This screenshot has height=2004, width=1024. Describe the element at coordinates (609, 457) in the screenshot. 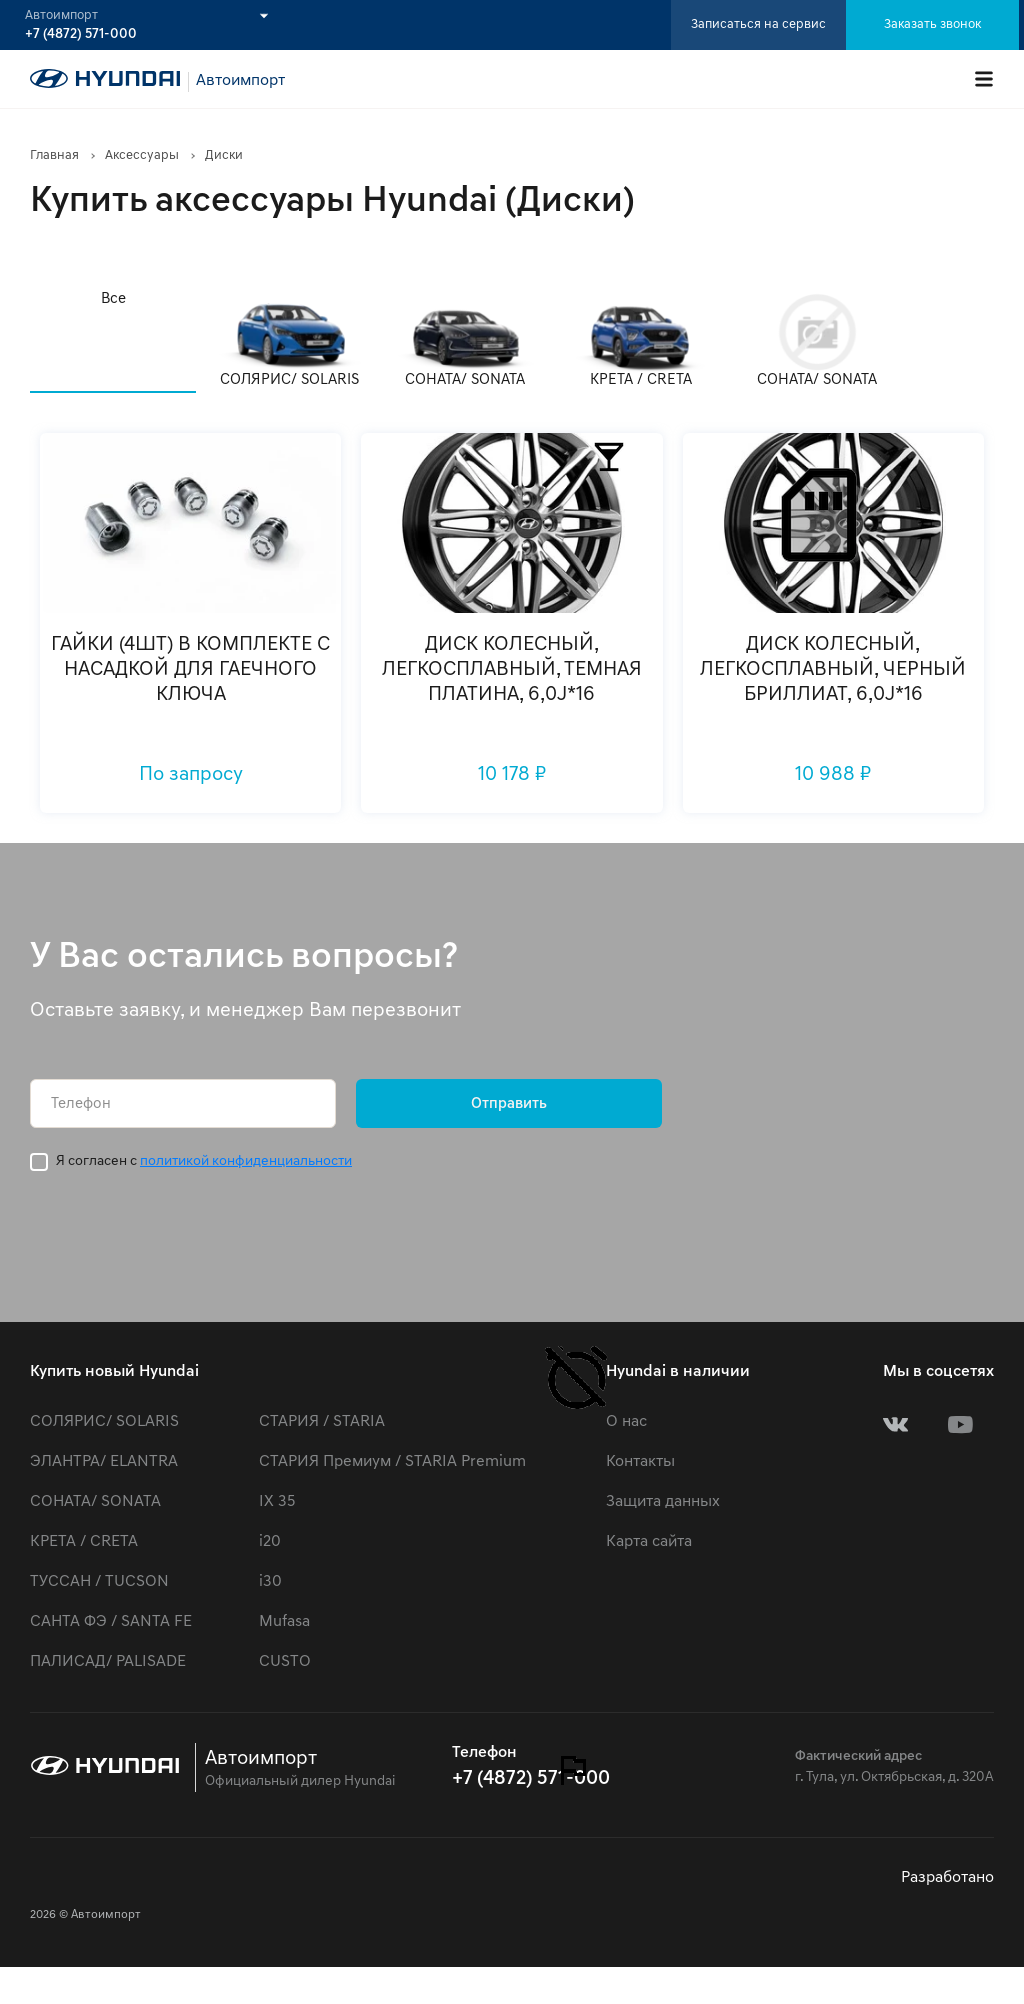

I see `find nearby bars or nightlife` at that location.